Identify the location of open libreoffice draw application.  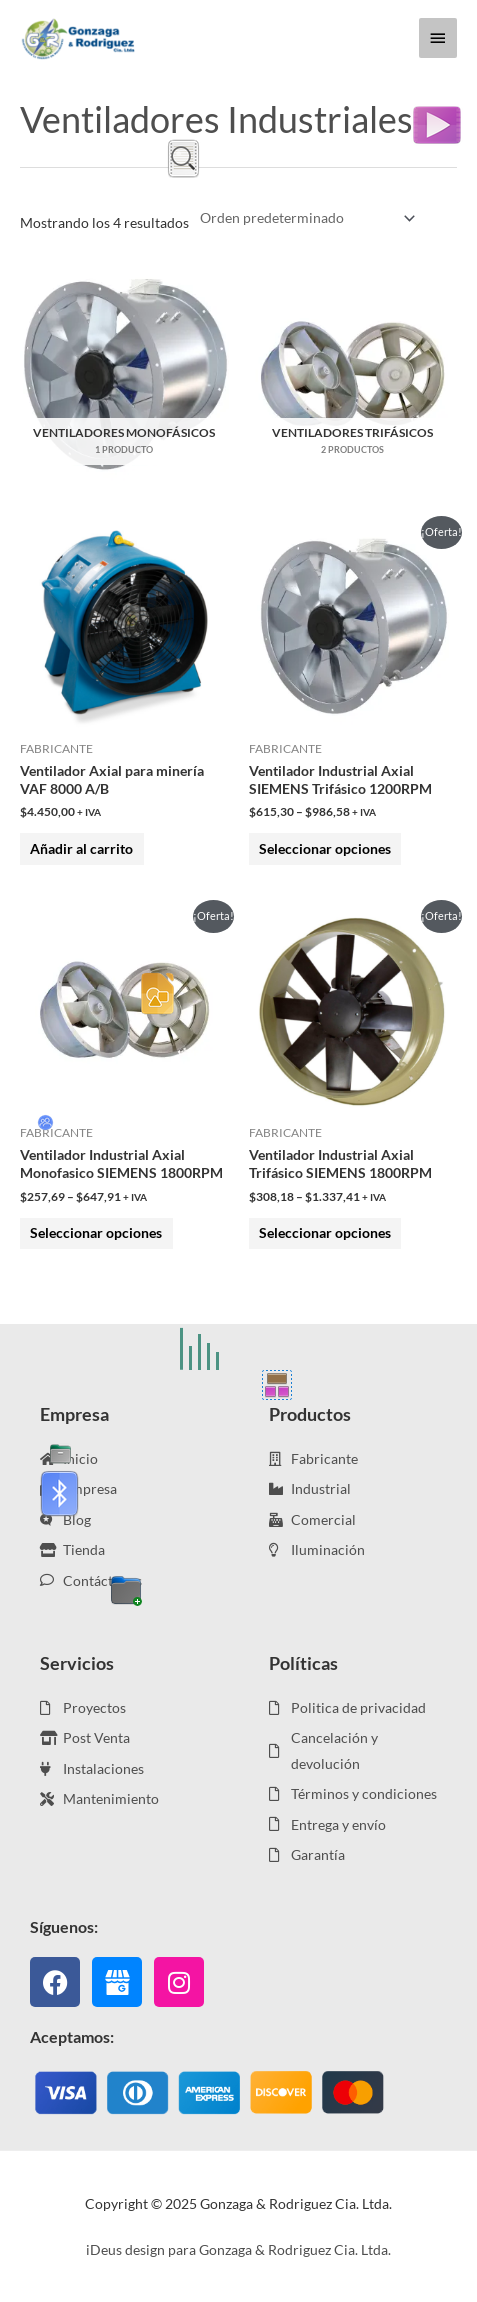
(157, 993).